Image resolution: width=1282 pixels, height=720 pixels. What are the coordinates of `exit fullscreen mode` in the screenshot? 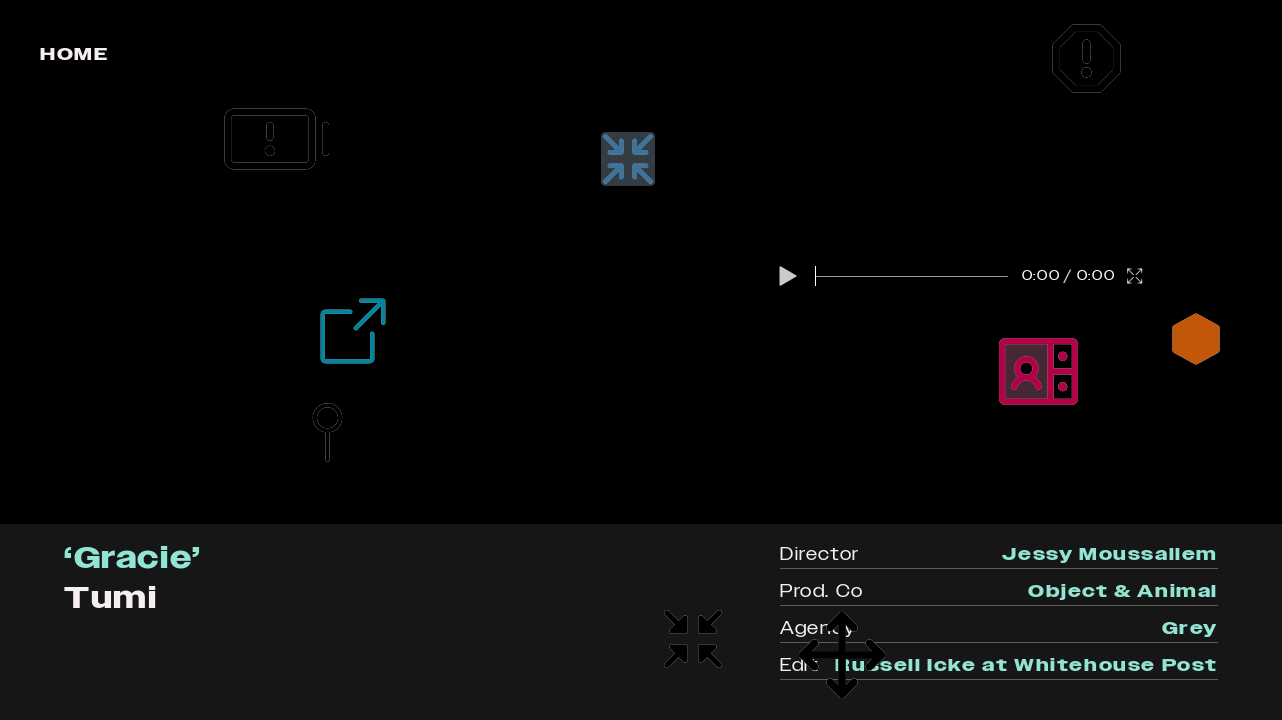 It's located at (693, 639).